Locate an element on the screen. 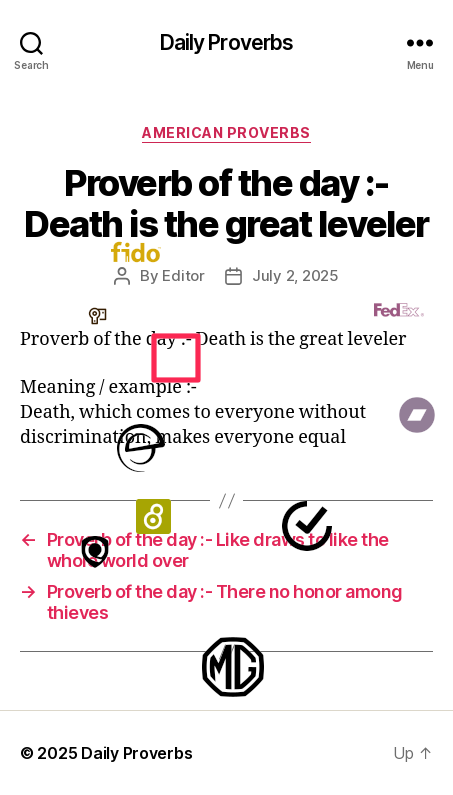 The image size is (453, 795). open the Max streaming app is located at coordinates (153, 516).